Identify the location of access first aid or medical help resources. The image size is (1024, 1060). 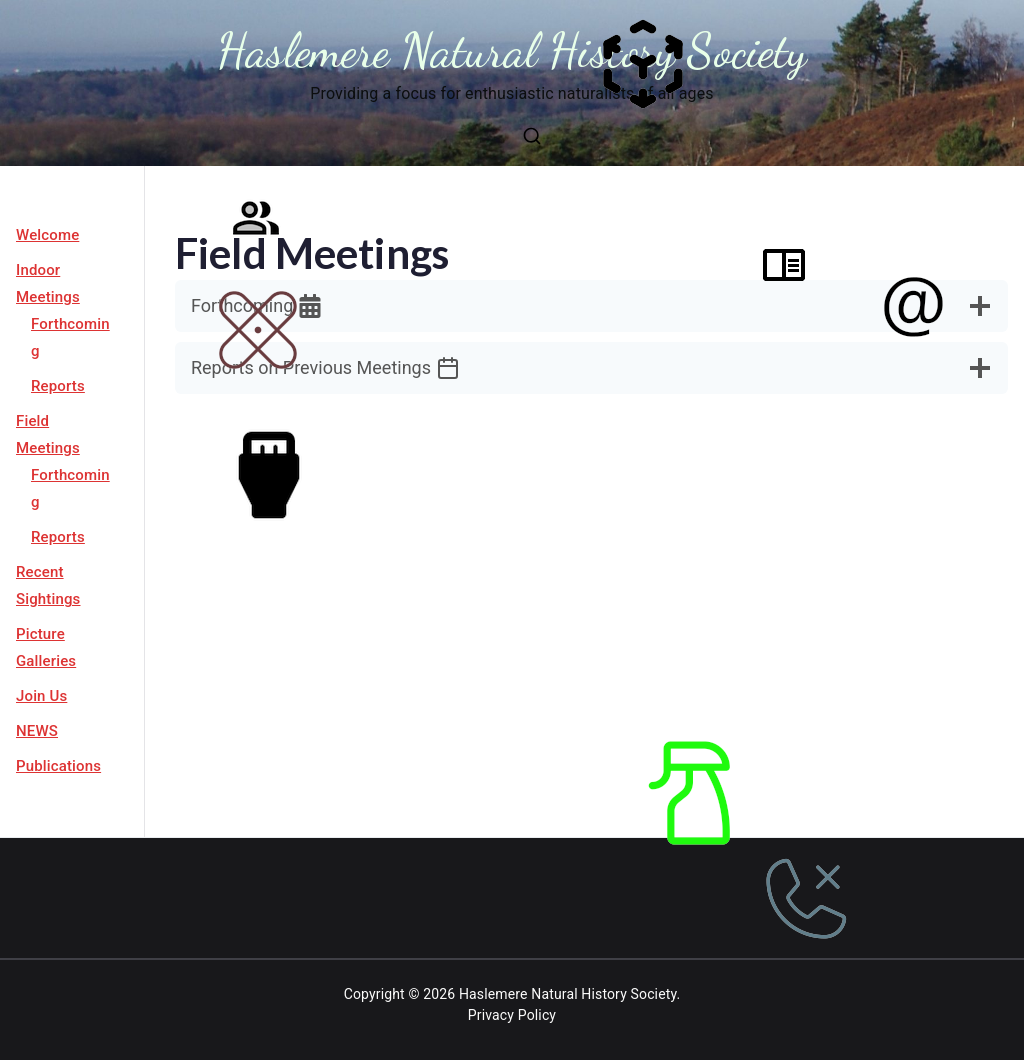
(258, 330).